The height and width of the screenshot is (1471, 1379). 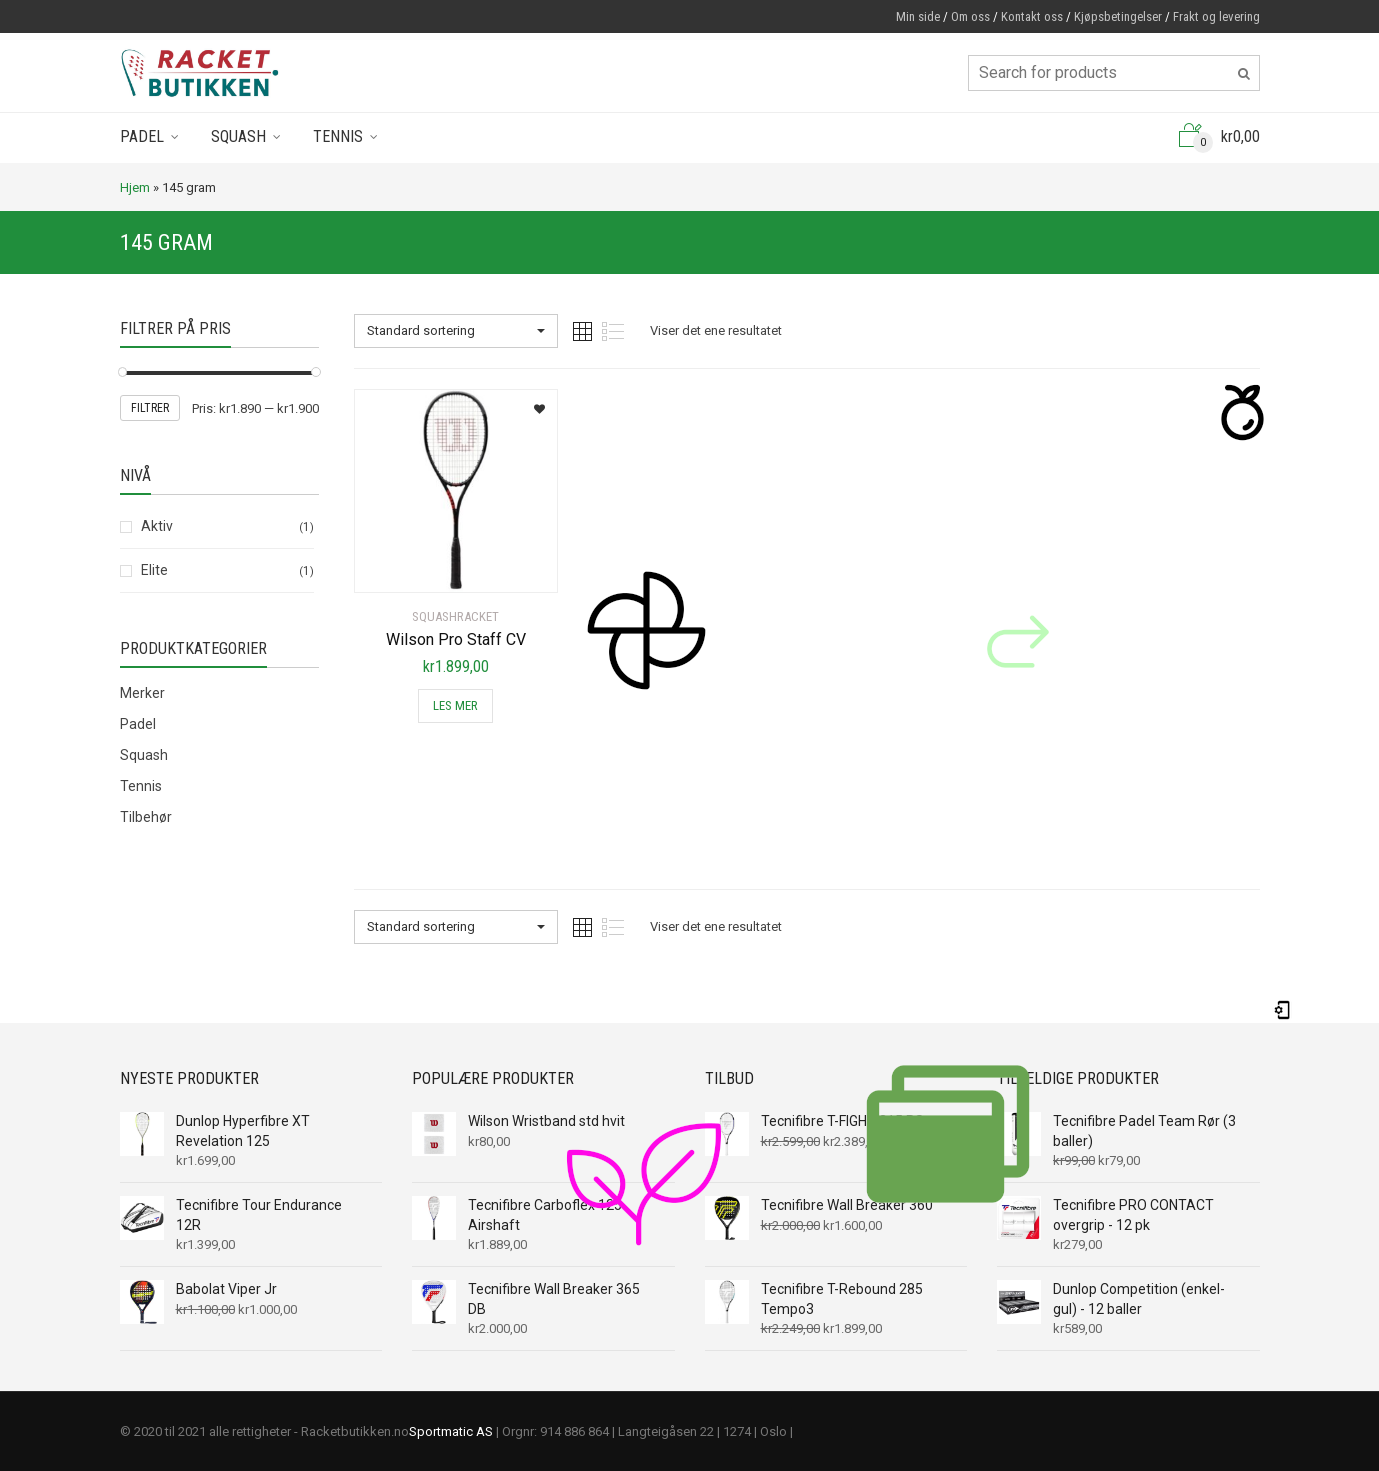 I want to click on redo last action, so click(x=1018, y=644).